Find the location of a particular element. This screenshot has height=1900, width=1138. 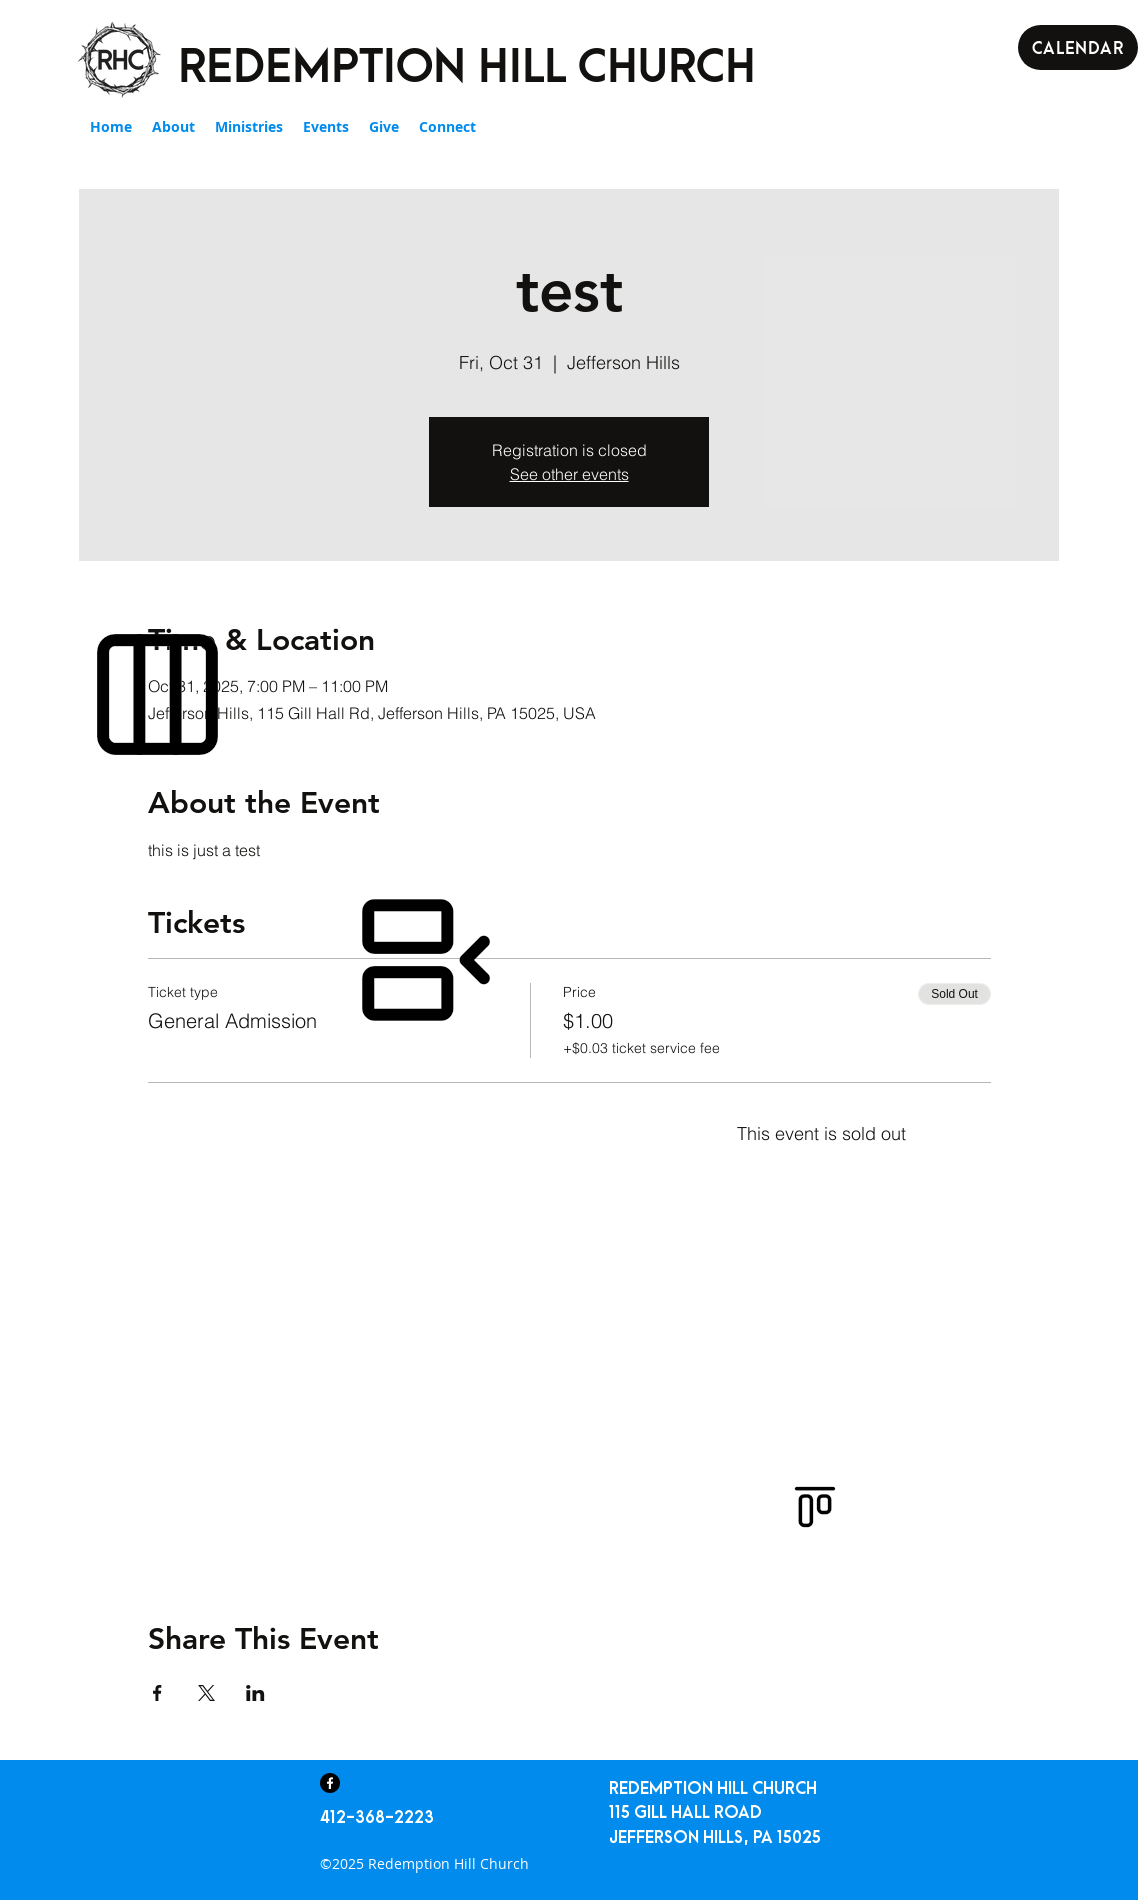

switch to three-column layout is located at coordinates (157, 694).